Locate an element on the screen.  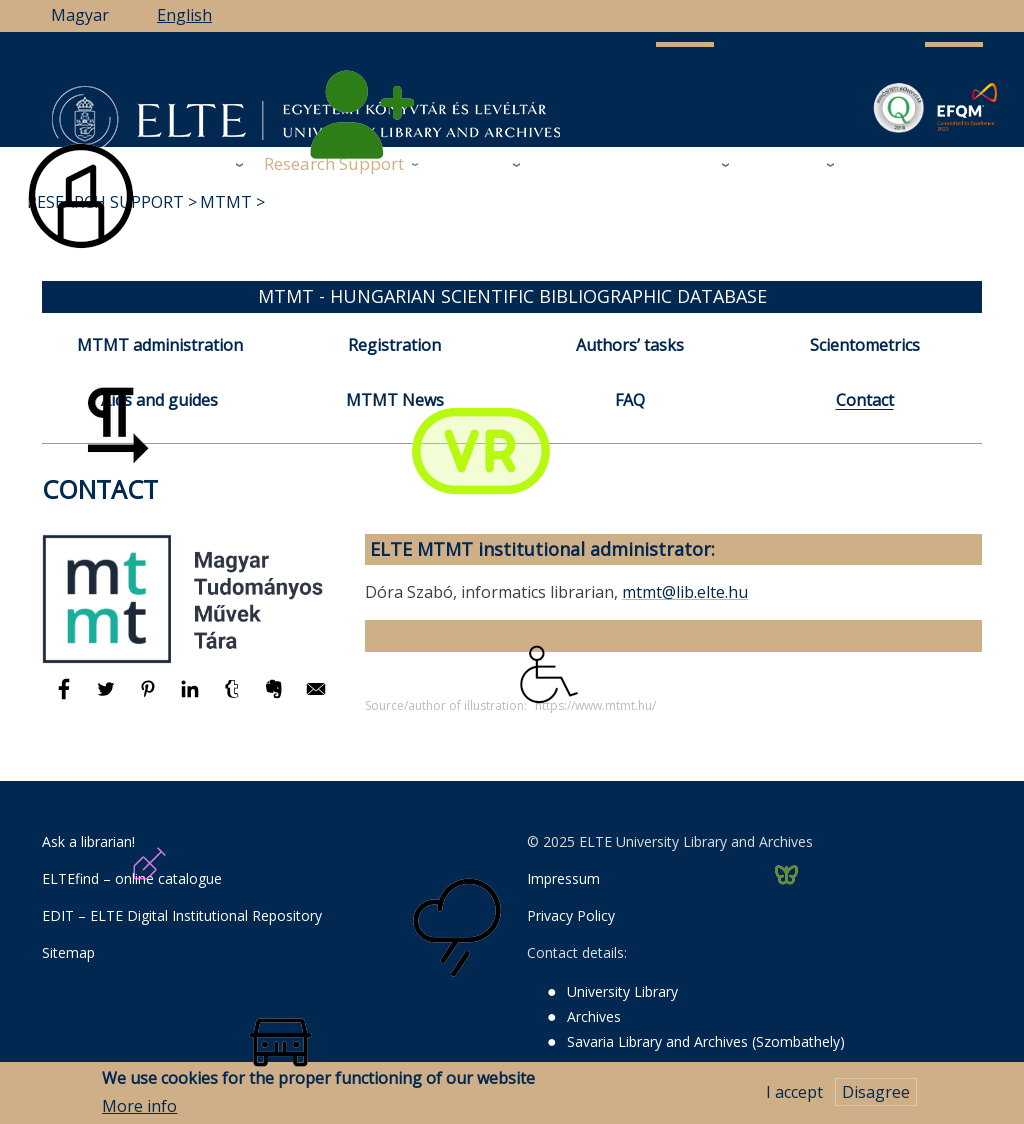
activate highlighter tool is located at coordinates (81, 196).